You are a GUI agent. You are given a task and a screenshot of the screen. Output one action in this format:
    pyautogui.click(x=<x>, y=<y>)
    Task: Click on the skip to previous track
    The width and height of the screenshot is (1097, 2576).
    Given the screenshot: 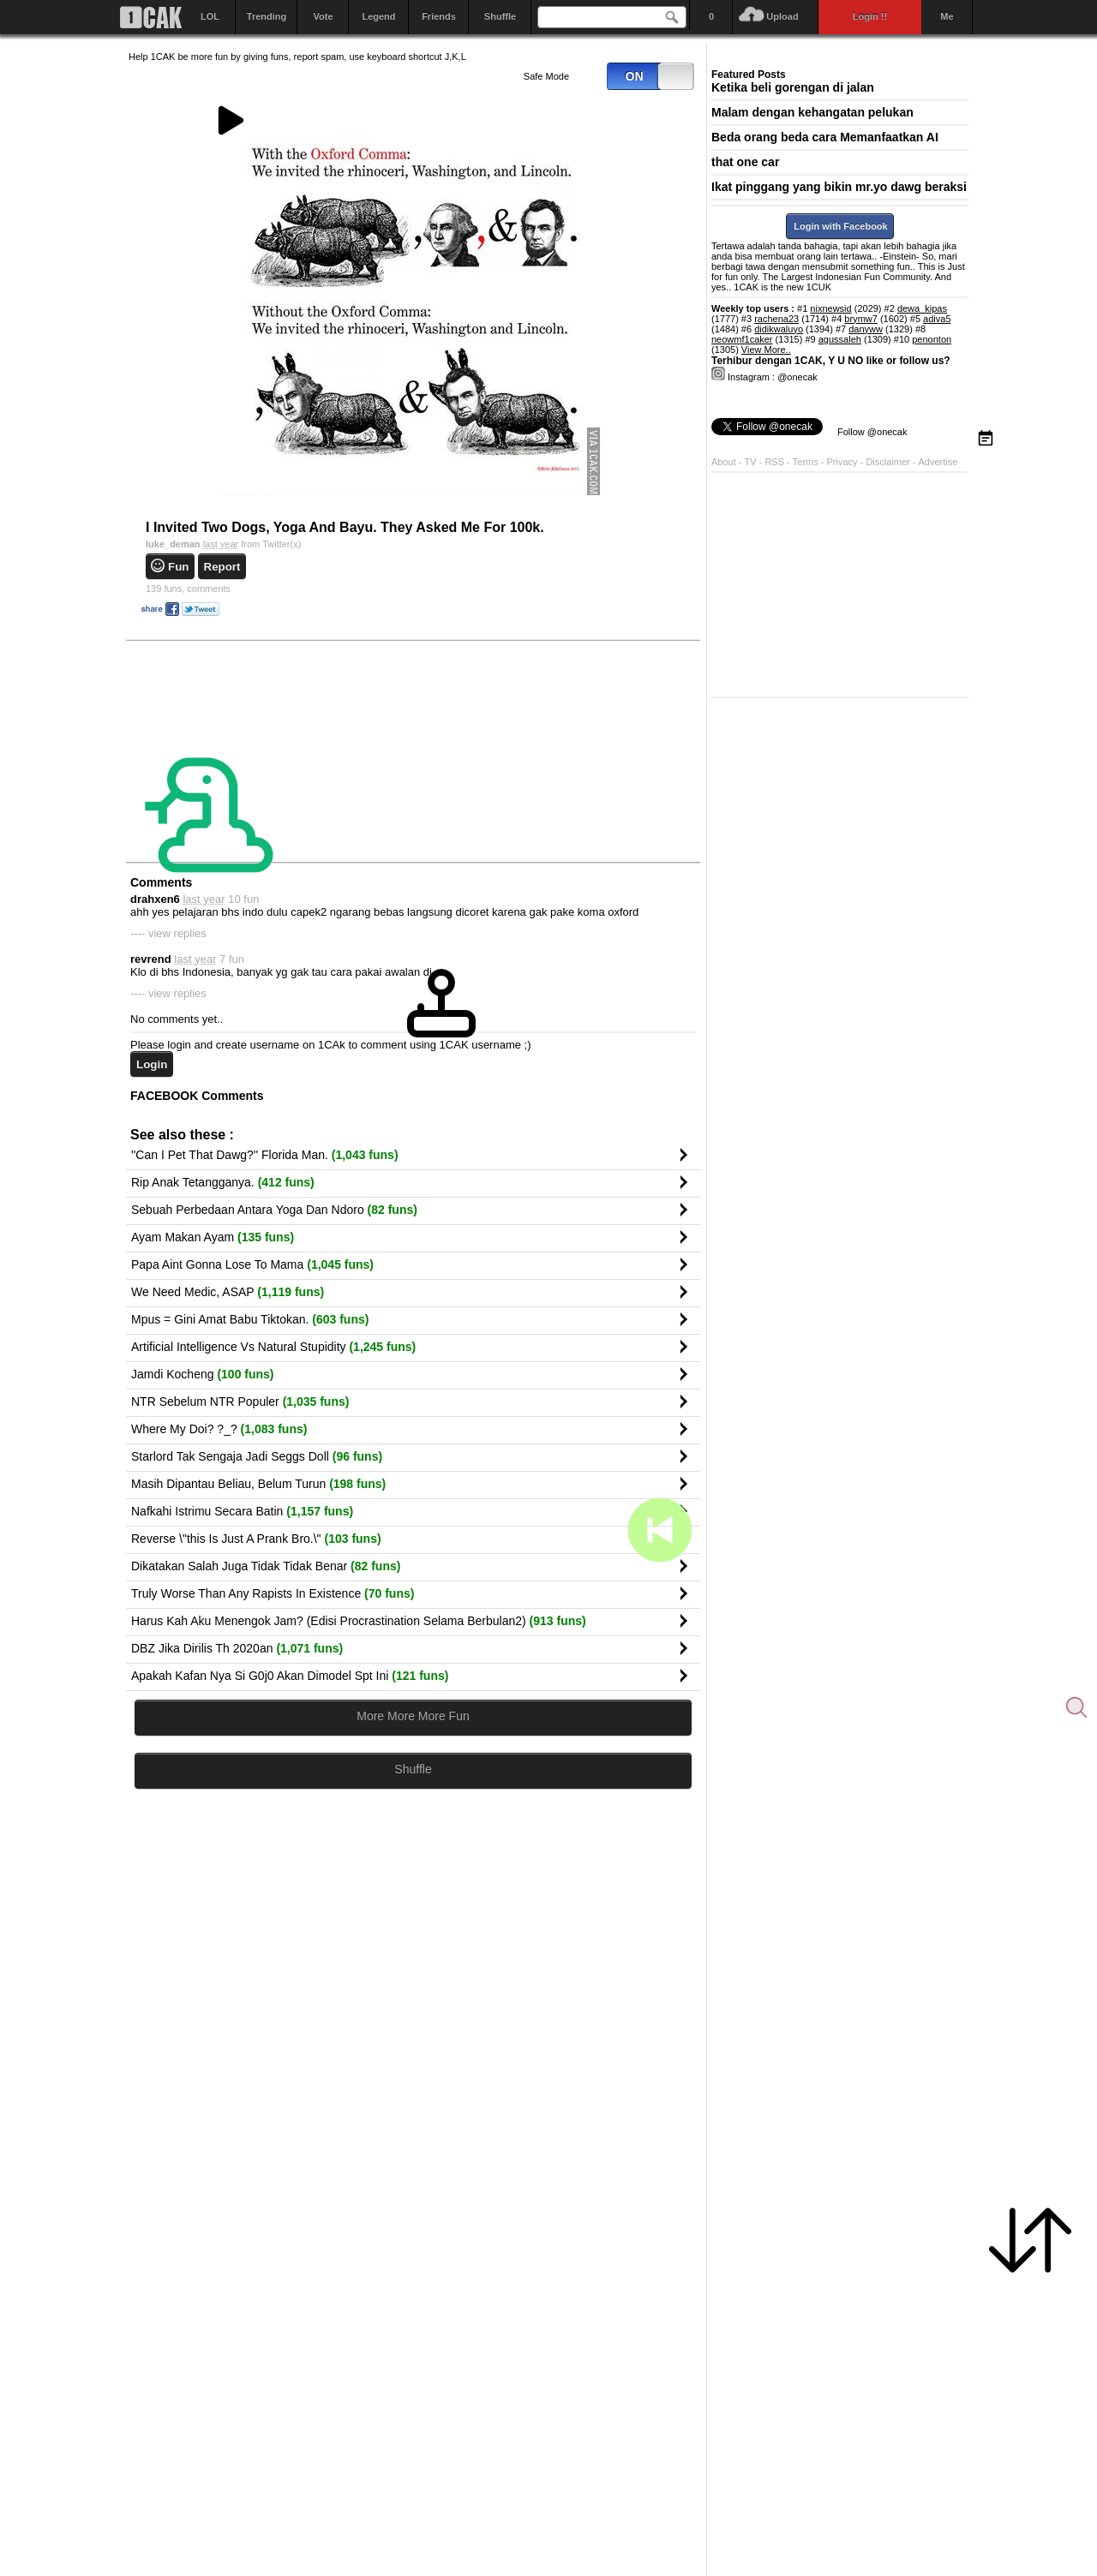 What is the action you would take?
    pyautogui.click(x=660, y=1530)
    